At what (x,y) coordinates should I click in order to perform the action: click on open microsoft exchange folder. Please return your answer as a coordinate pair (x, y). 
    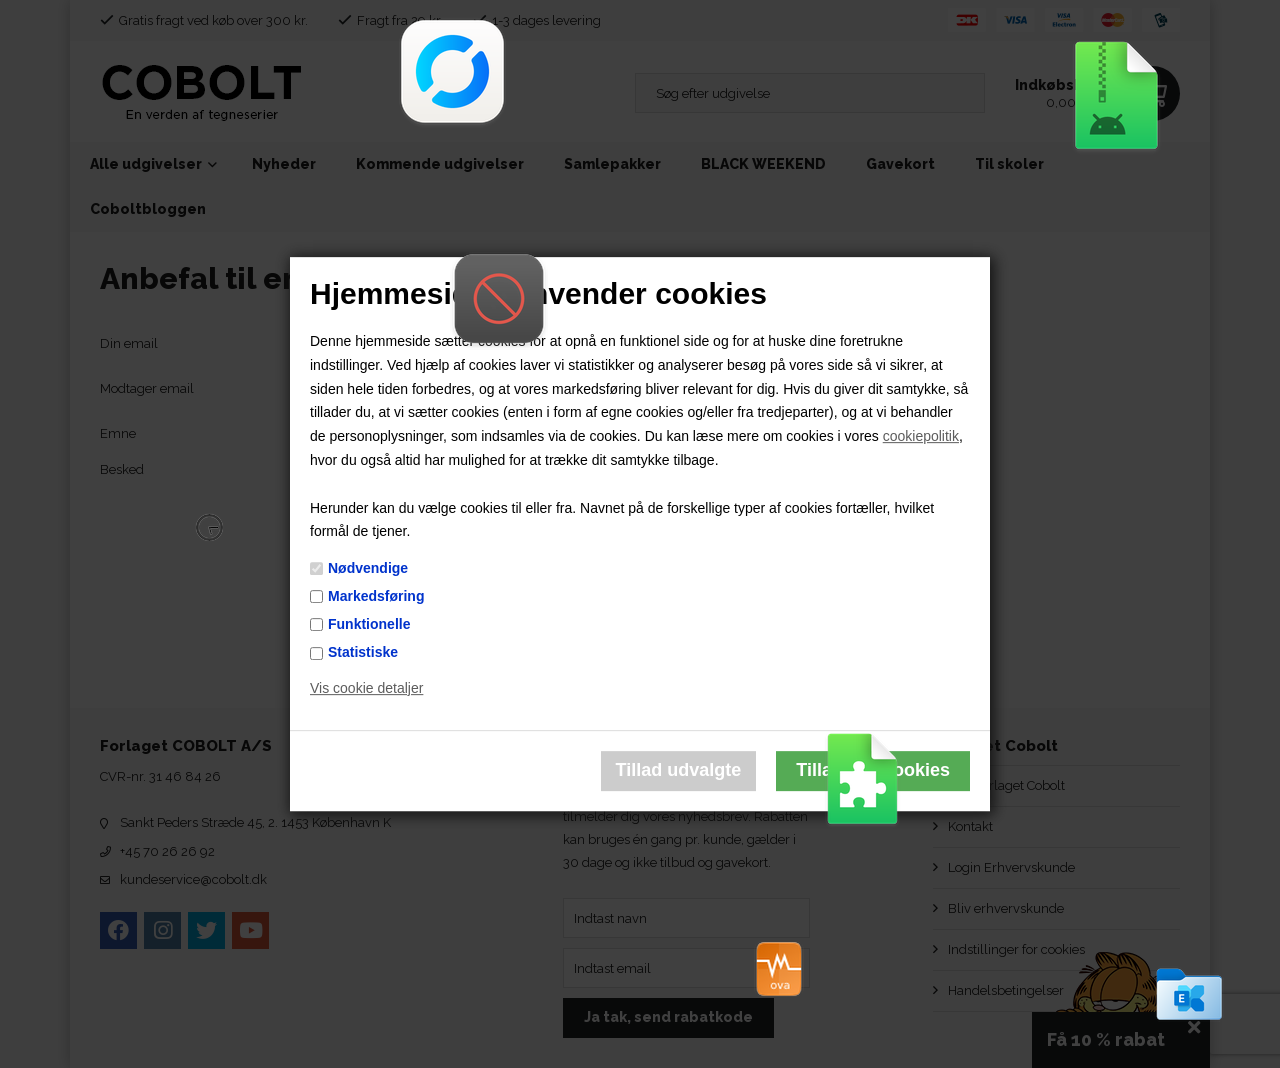
    Looking at the image, I should click on (1189, 996).